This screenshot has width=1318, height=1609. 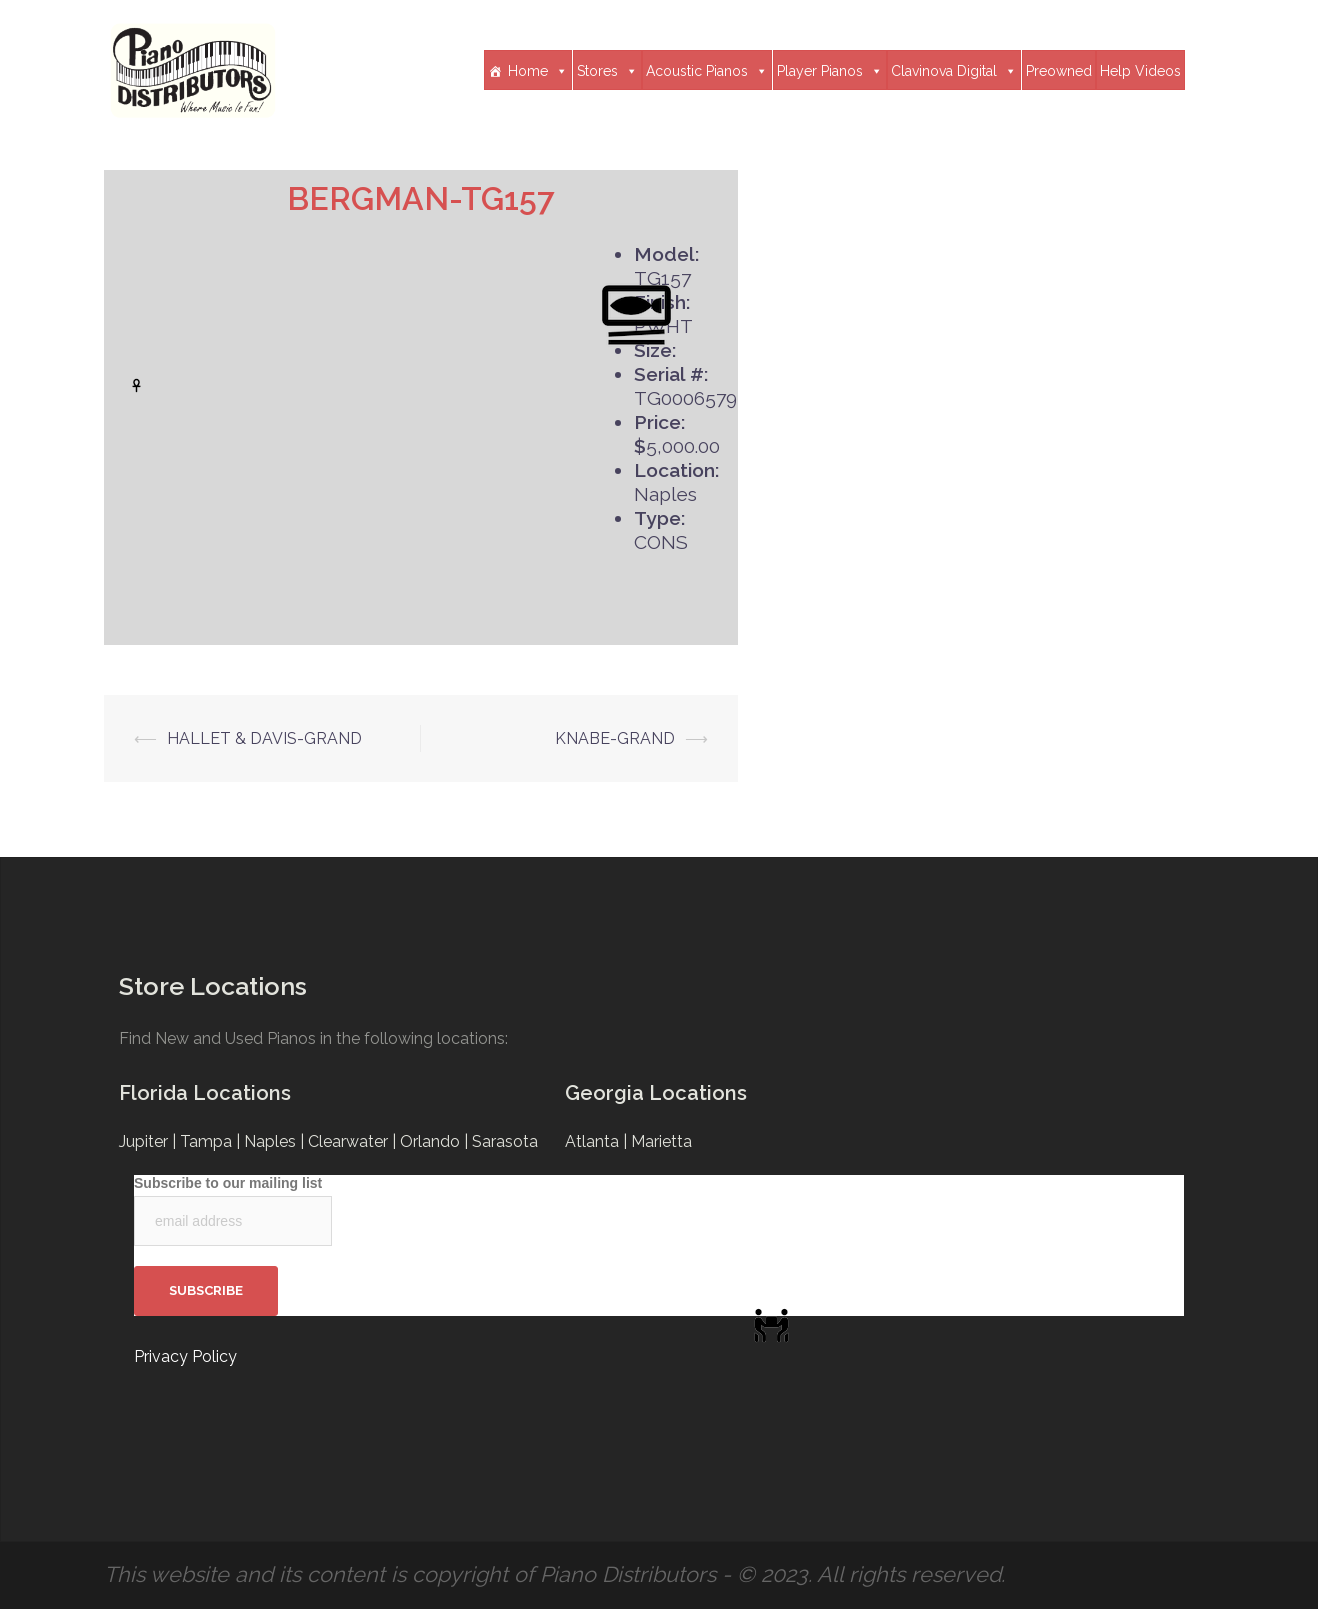 I want to click on indicates egyptian or ancient history content, so click(x=136, y=385).